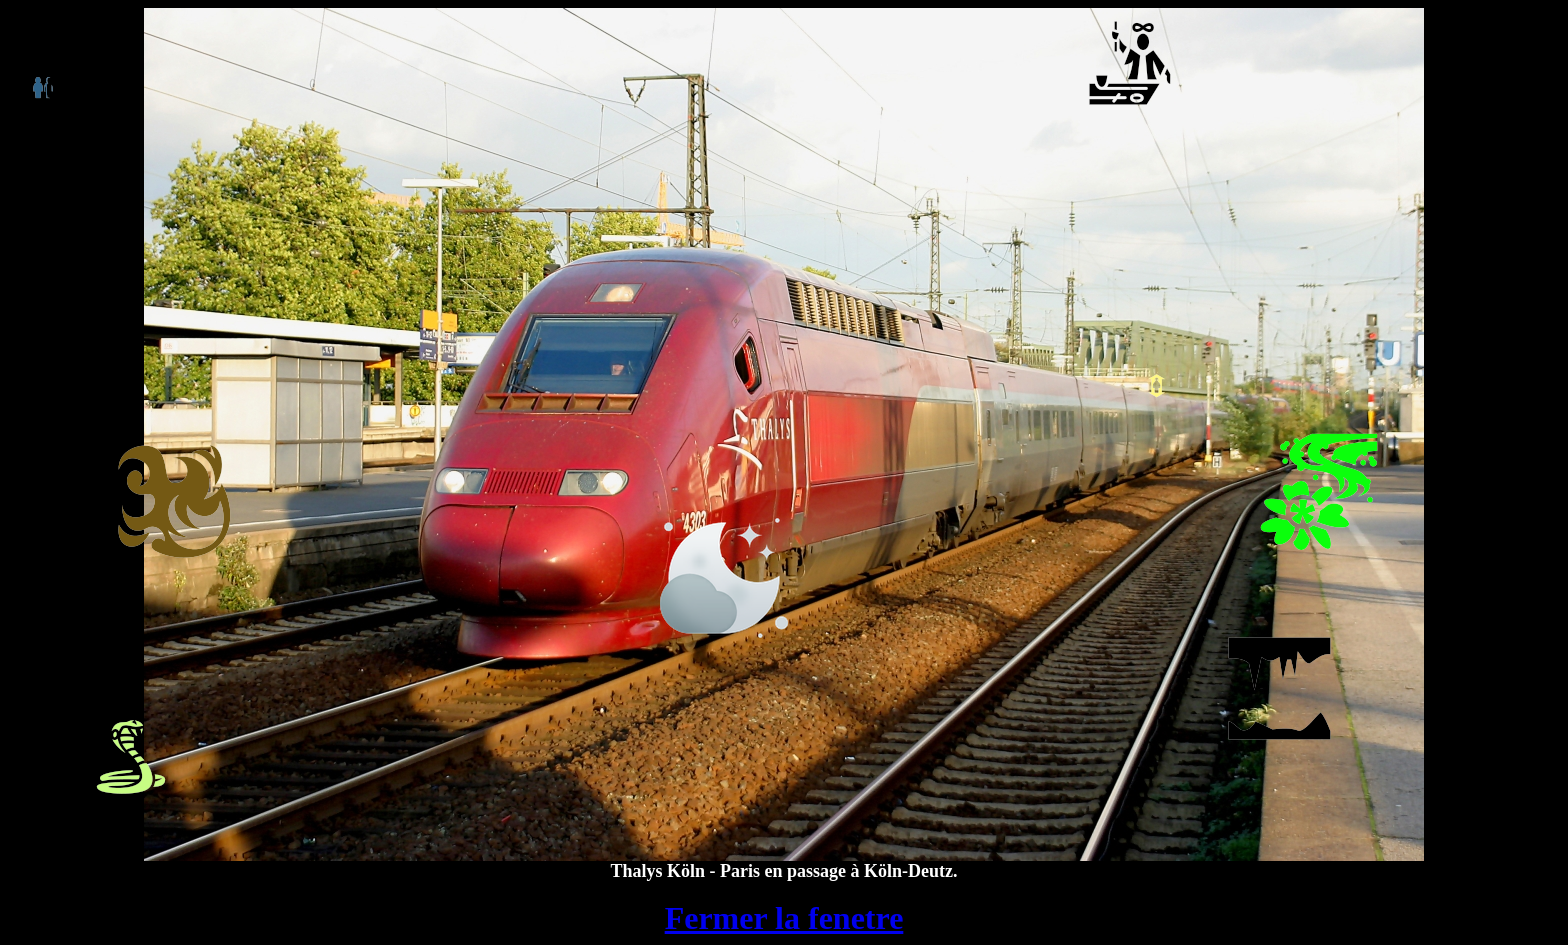 The height and width of the screenshot is (945, 1568). What do you see at coordinates (43, 87) in the screenshot?
I see `indicates a follower or companion is active` at bounding box center [43, 87].